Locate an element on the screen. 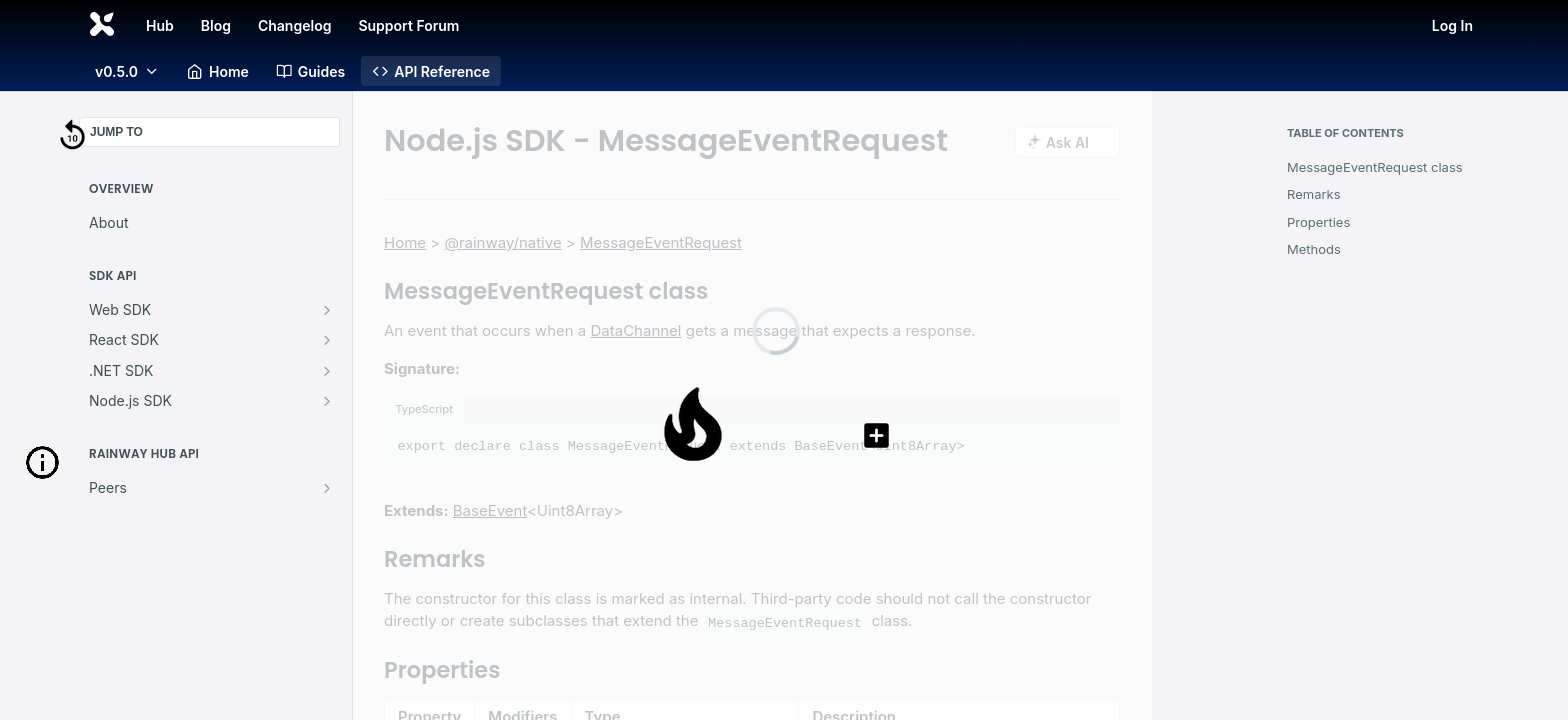 Image resolution: width=1568 pixels, height=720 pixels. rewind 10 seconds is located at coordinates (72, 135).